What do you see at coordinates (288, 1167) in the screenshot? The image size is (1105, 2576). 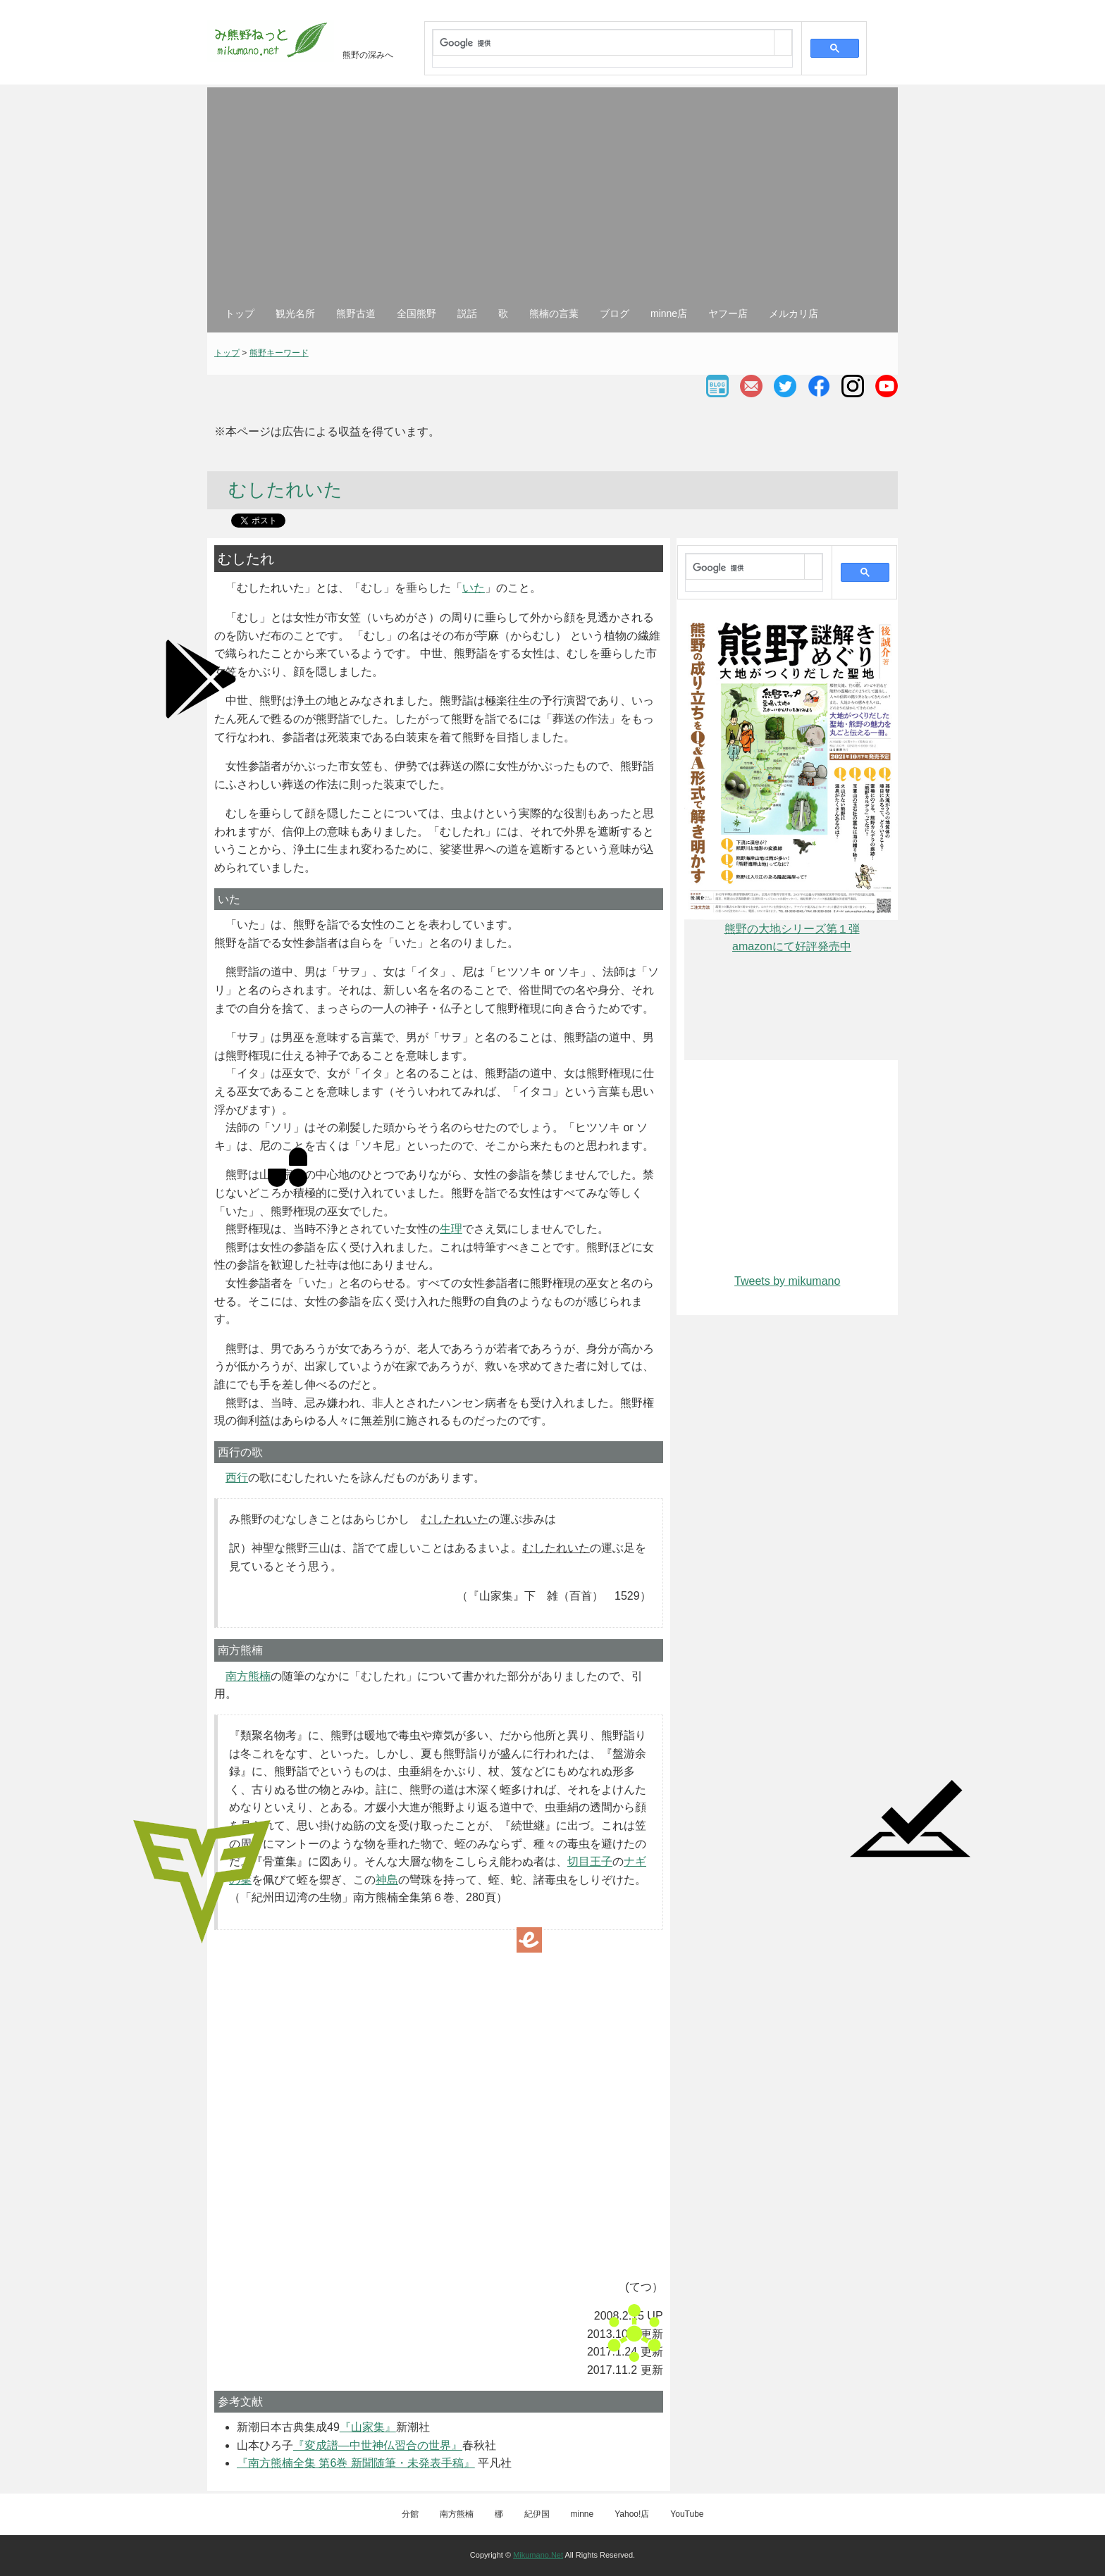 I see `unocss framework logo` at bounding box center [288, 1167].